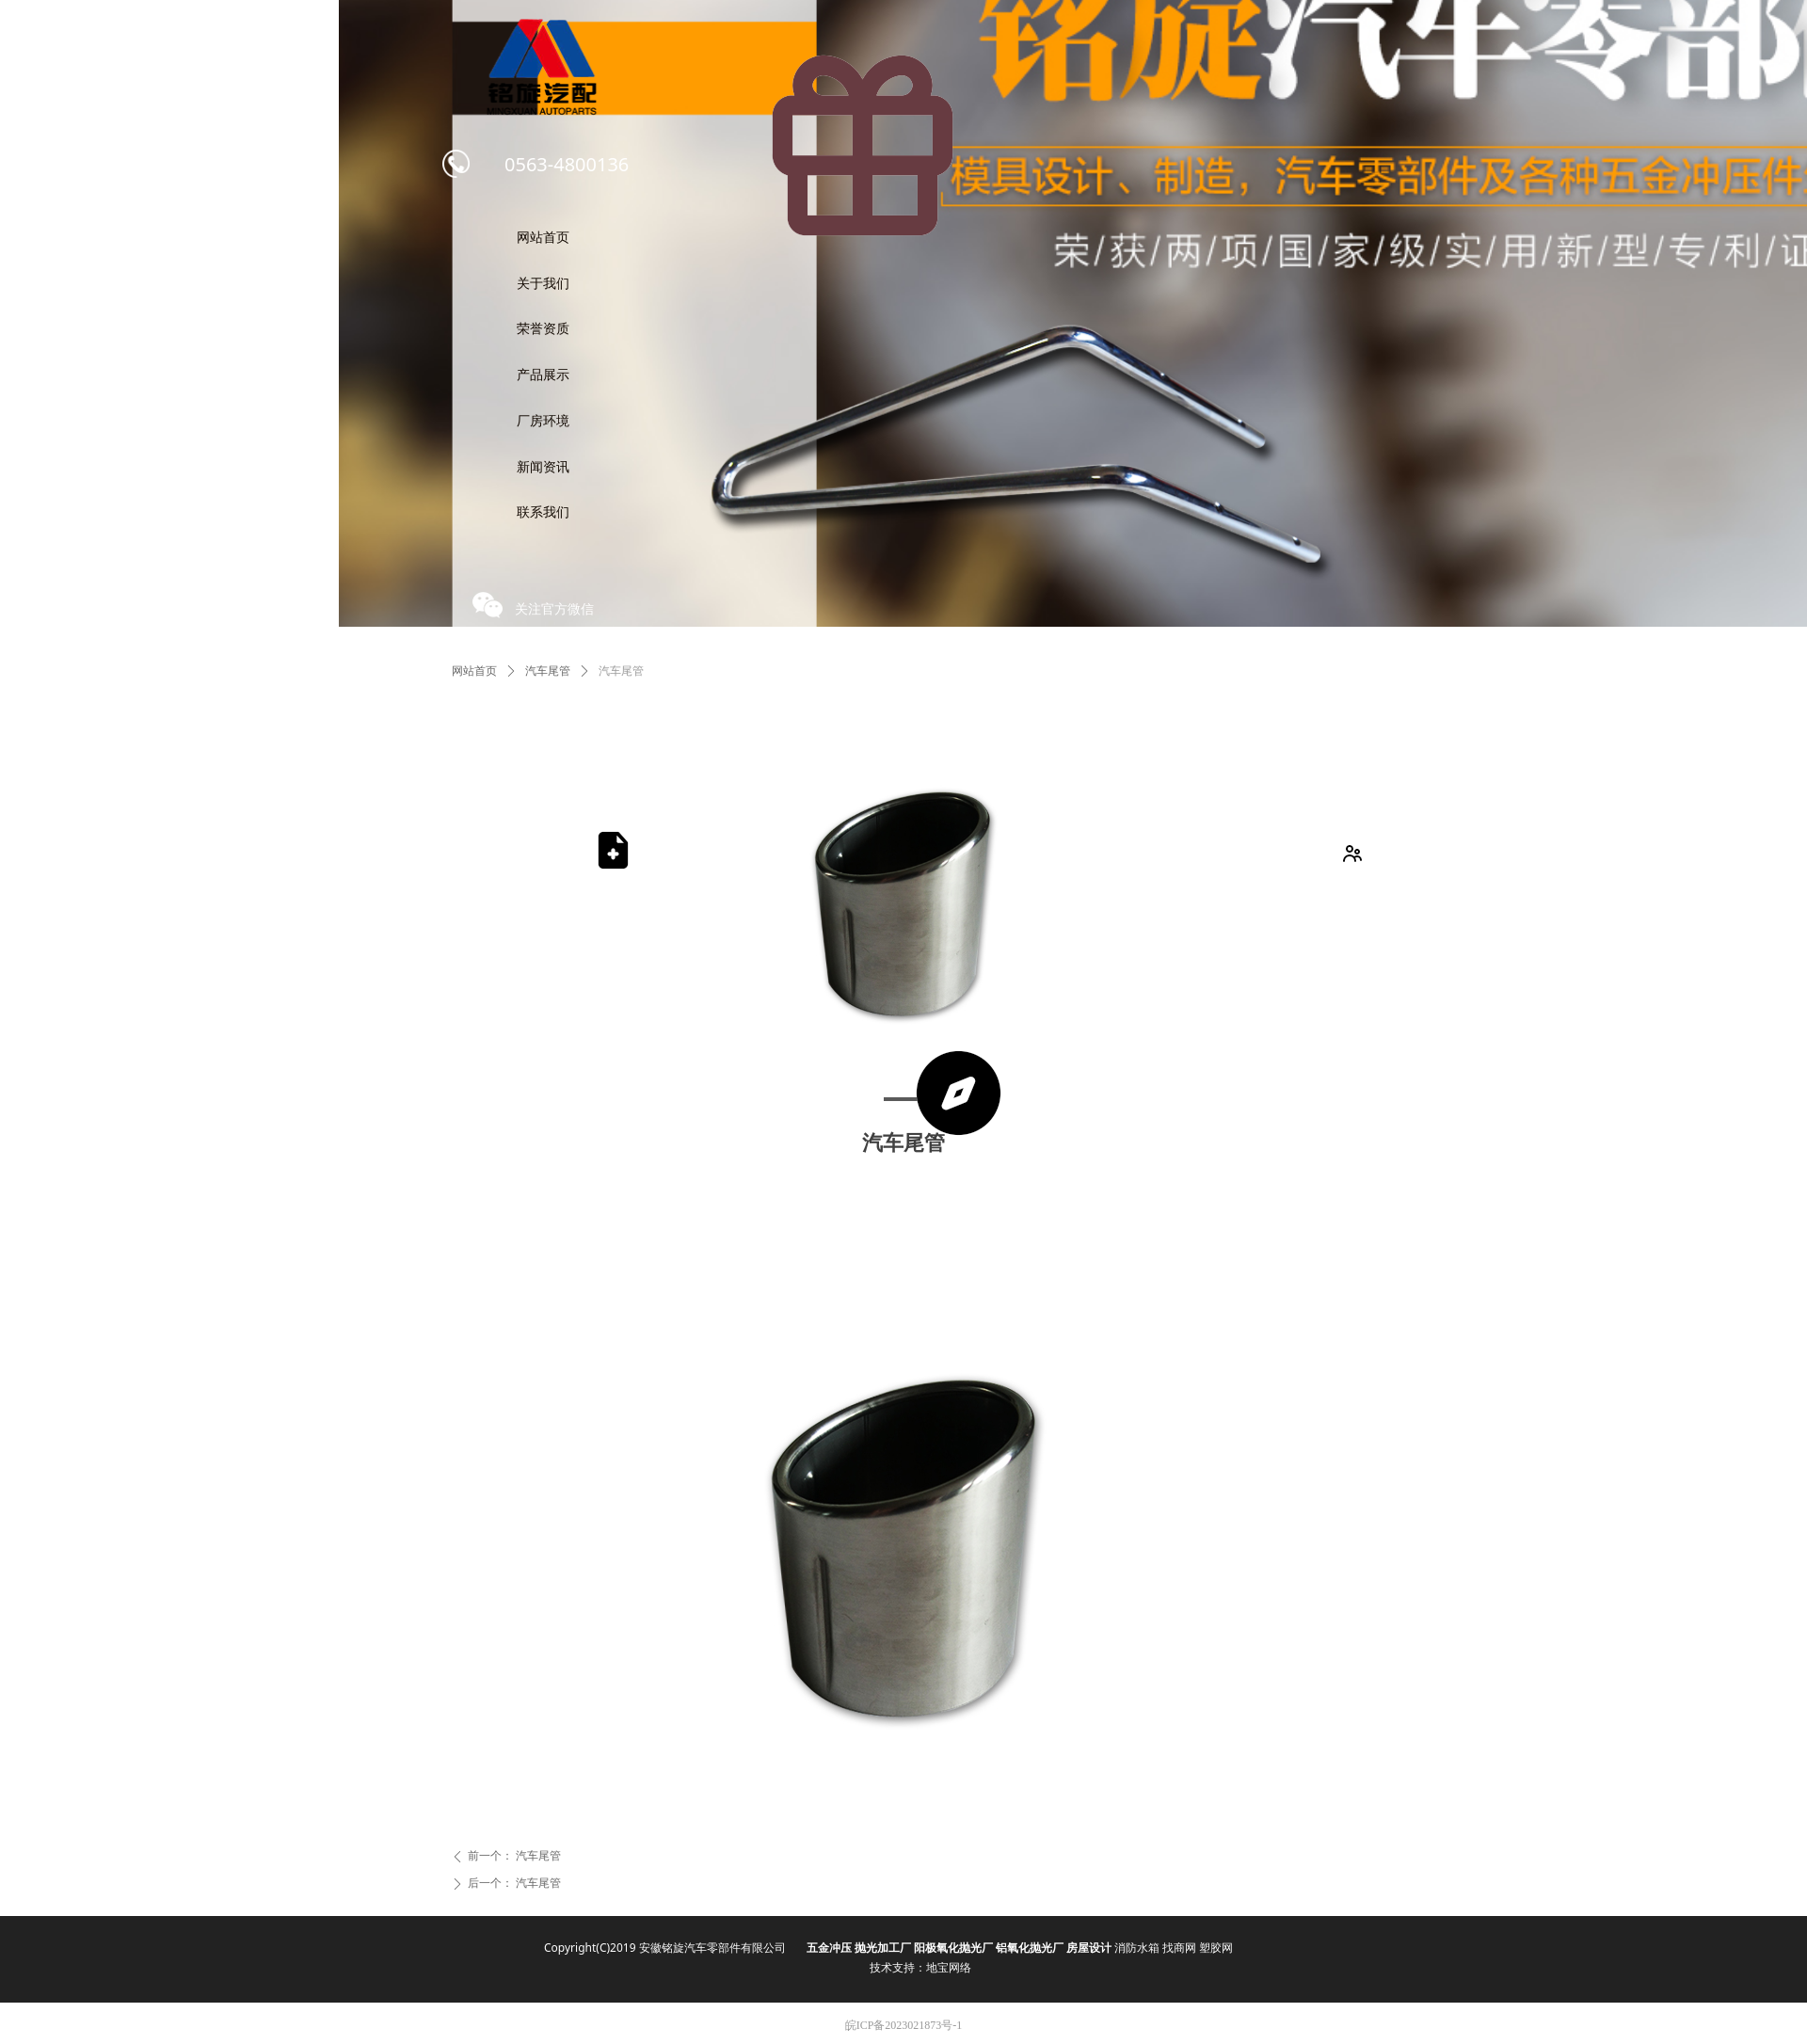  What do you see at coordinates (1352, 854) in the screenshot?
I see `view contacts or friends list` at bounding box center [1352, 854].